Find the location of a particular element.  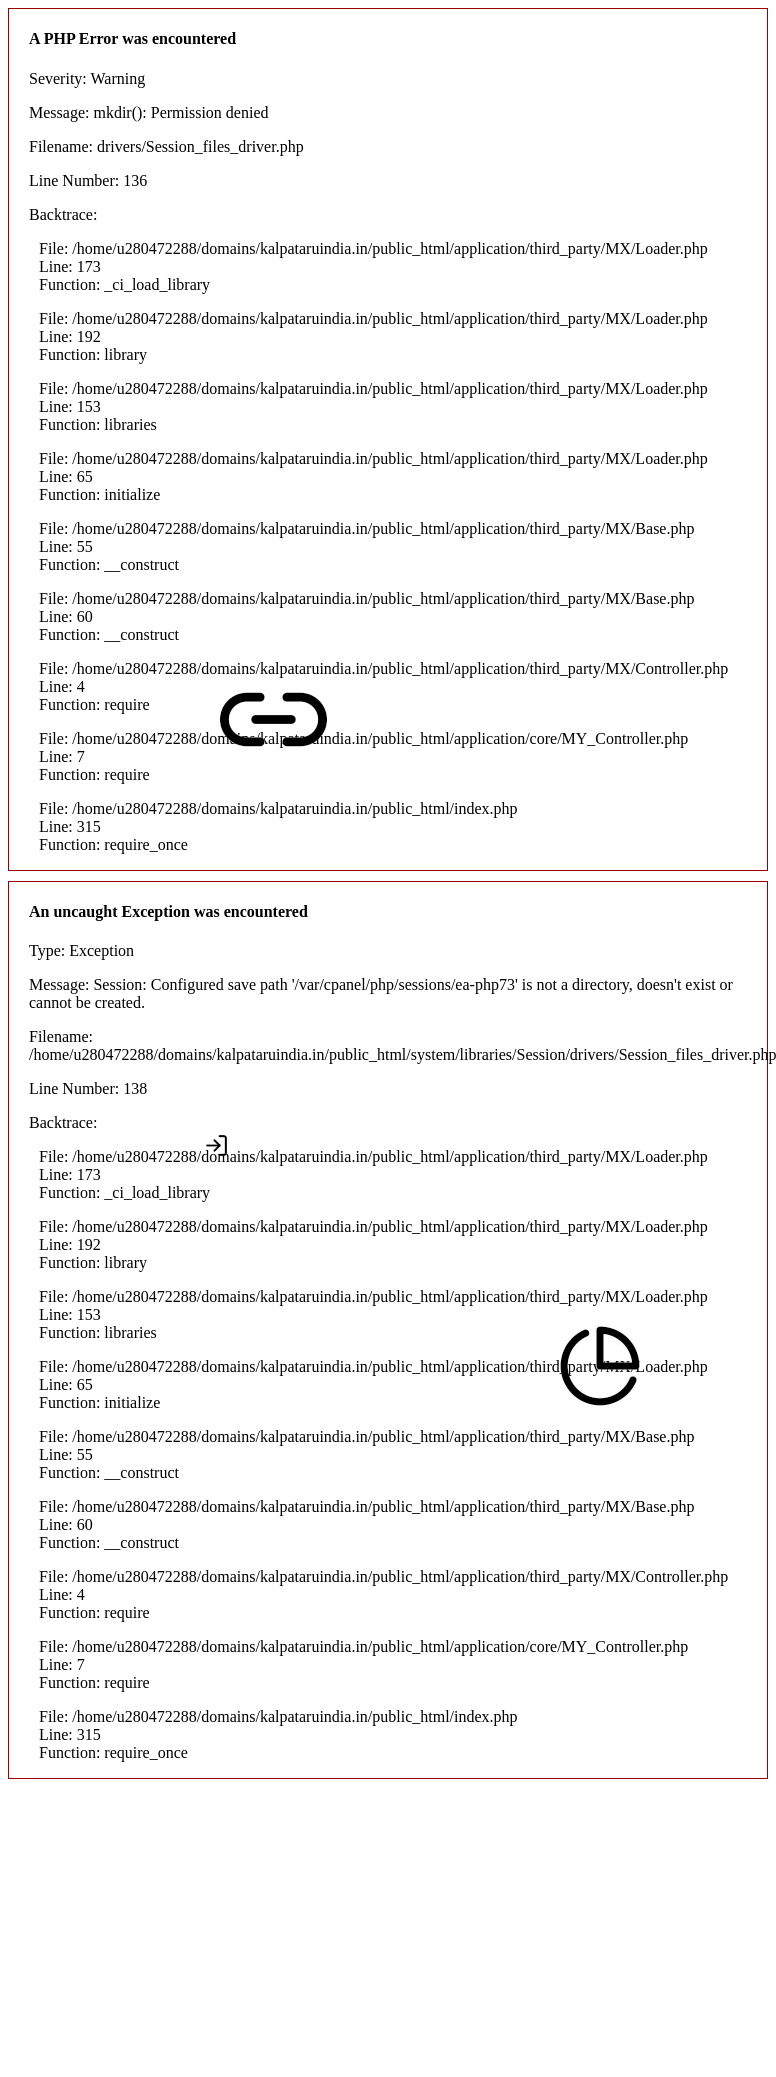

copy or share a link is located at coordinates (273, 719).